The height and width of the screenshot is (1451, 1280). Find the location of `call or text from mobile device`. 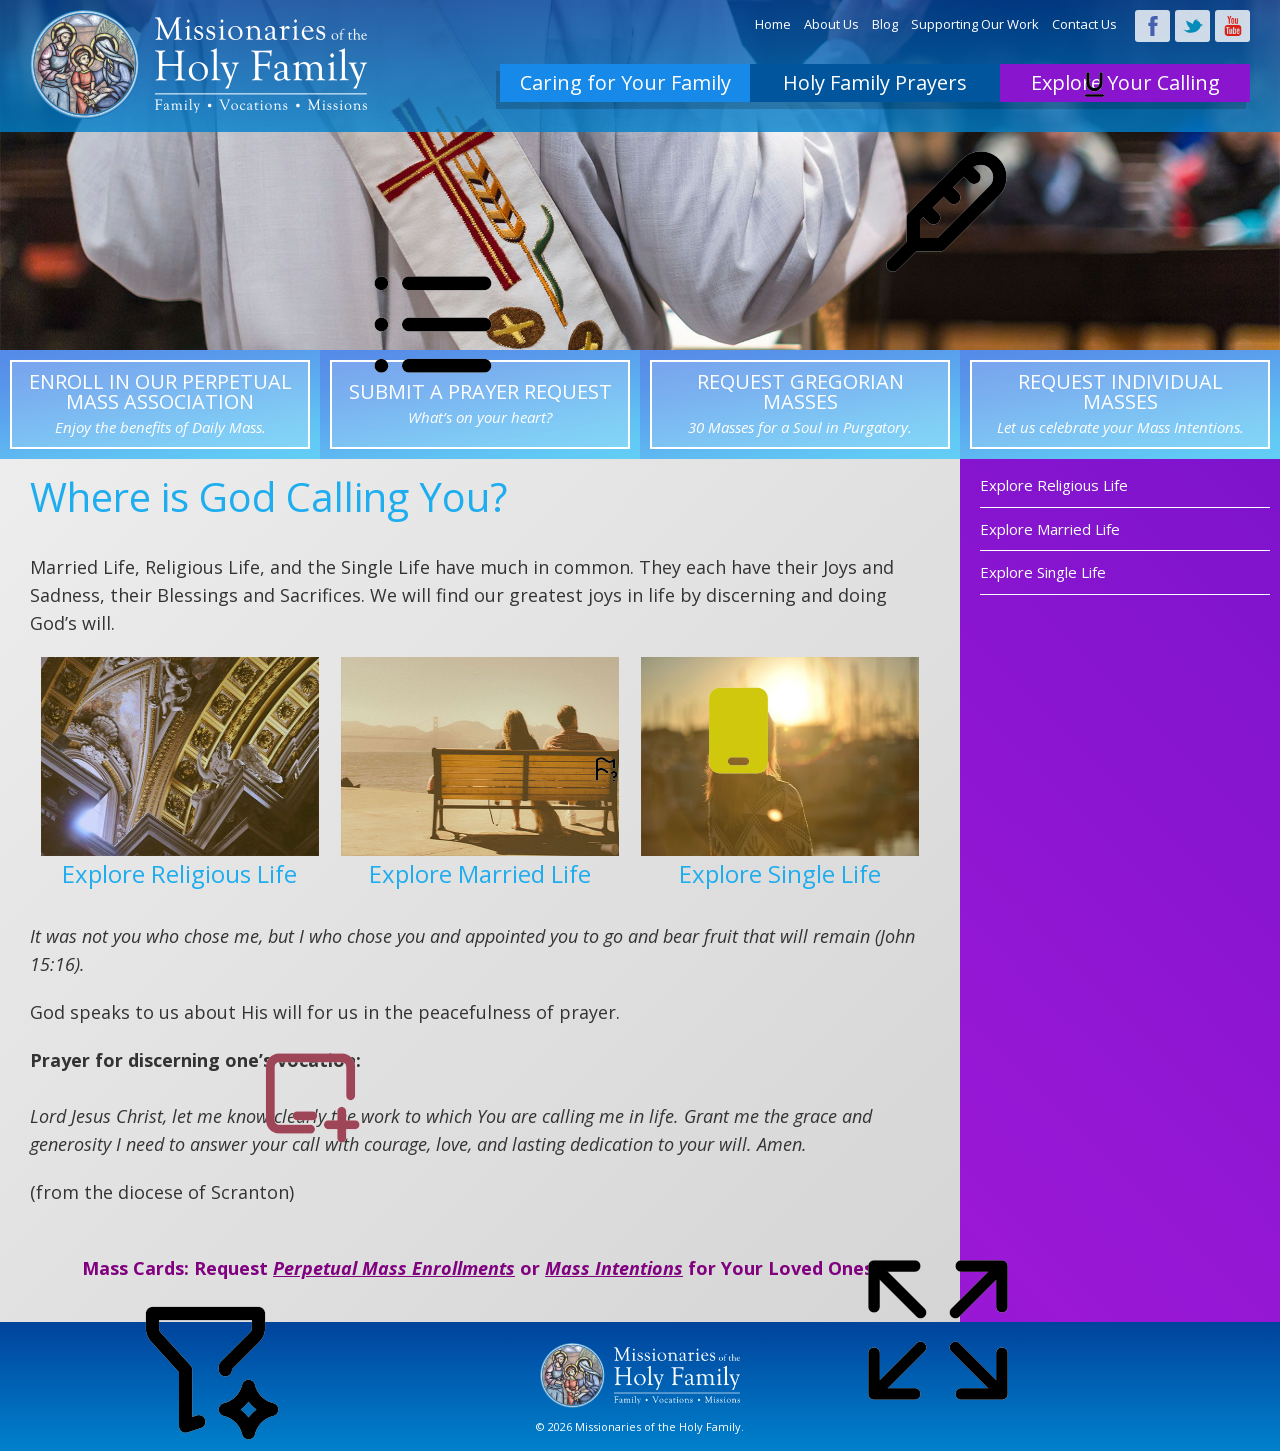

call or text from mobile device is located at coordinates (738, 730).